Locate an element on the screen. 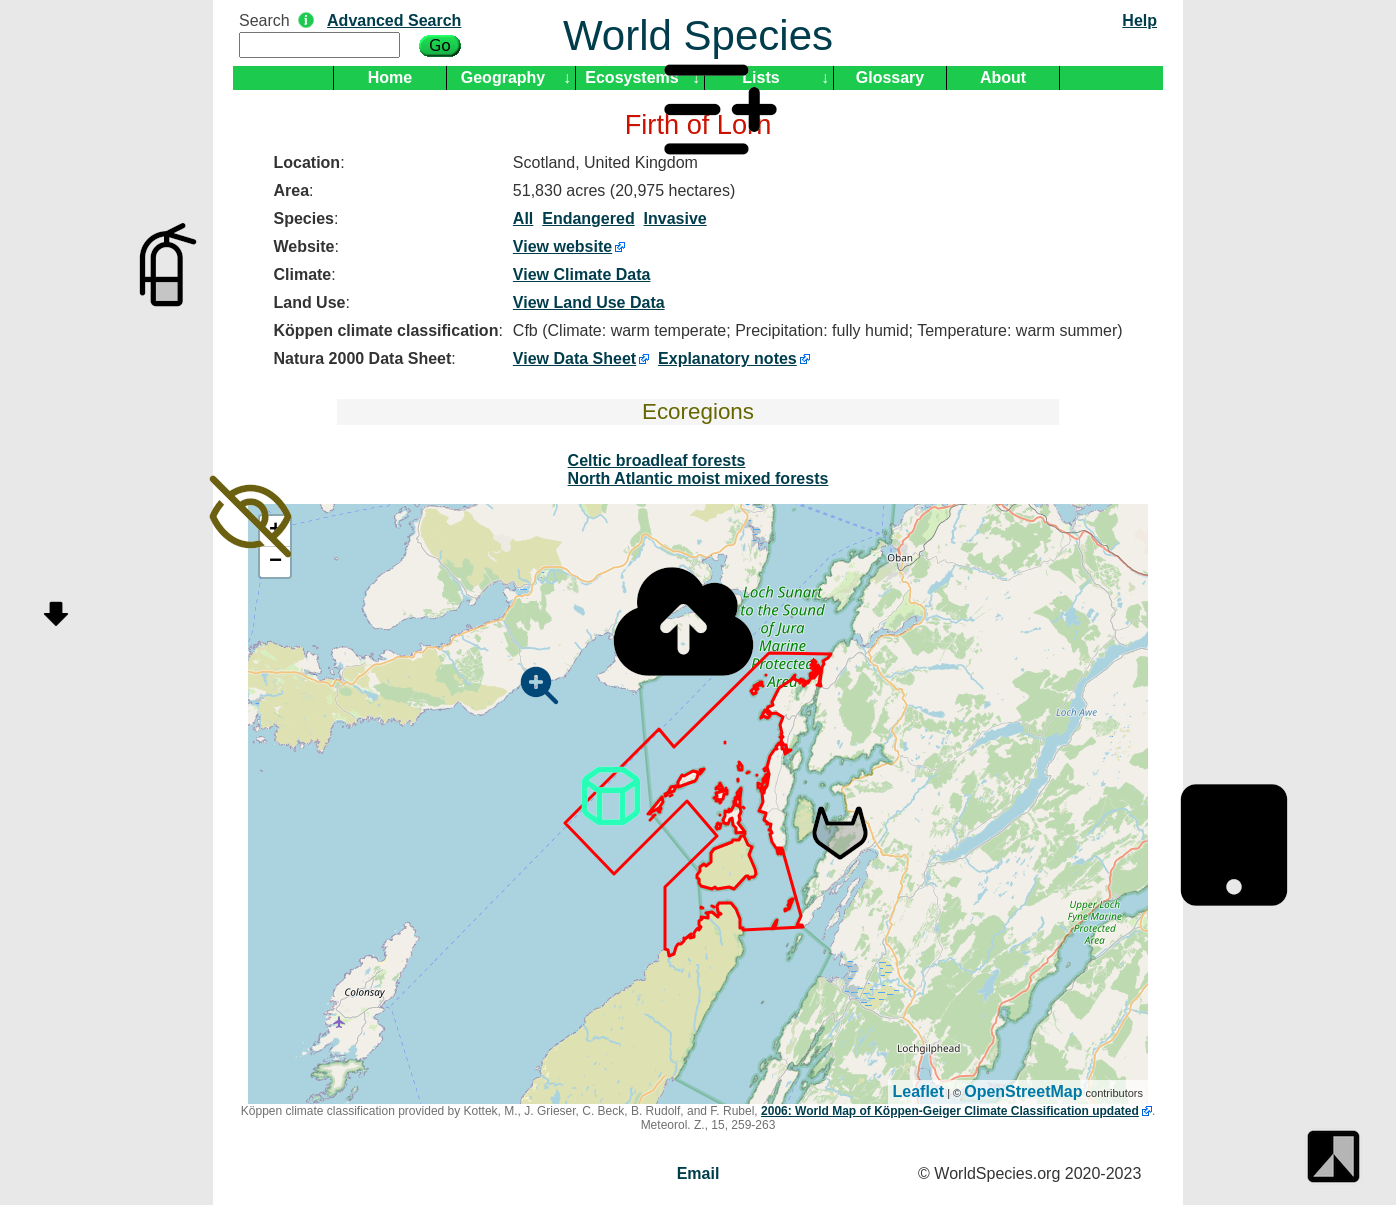 This screenshot has height=1205, width=1396. tablet device with home button is located at coordinates (1234, 845).